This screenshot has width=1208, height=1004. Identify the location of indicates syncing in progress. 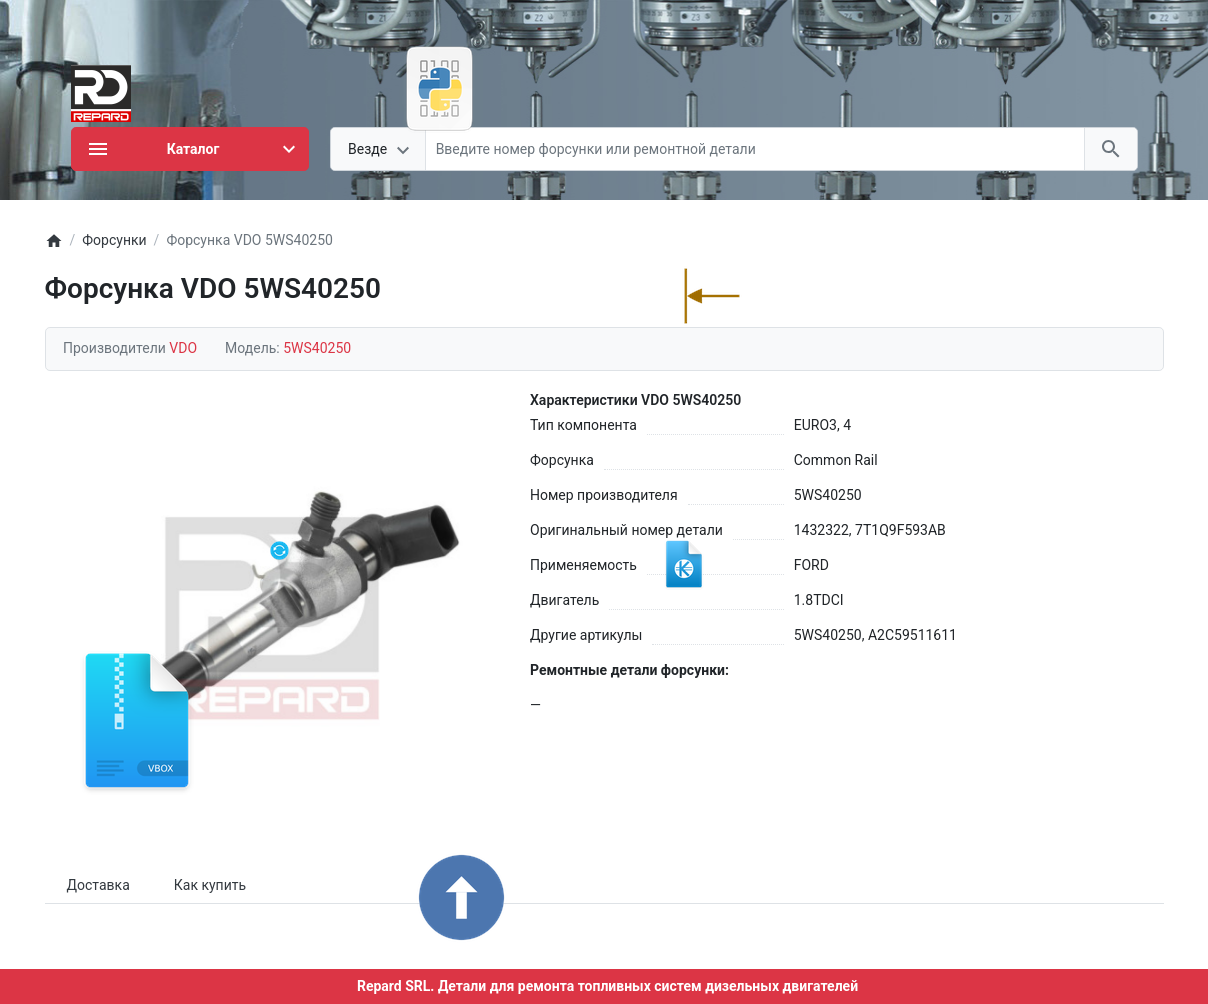
(279, 550).